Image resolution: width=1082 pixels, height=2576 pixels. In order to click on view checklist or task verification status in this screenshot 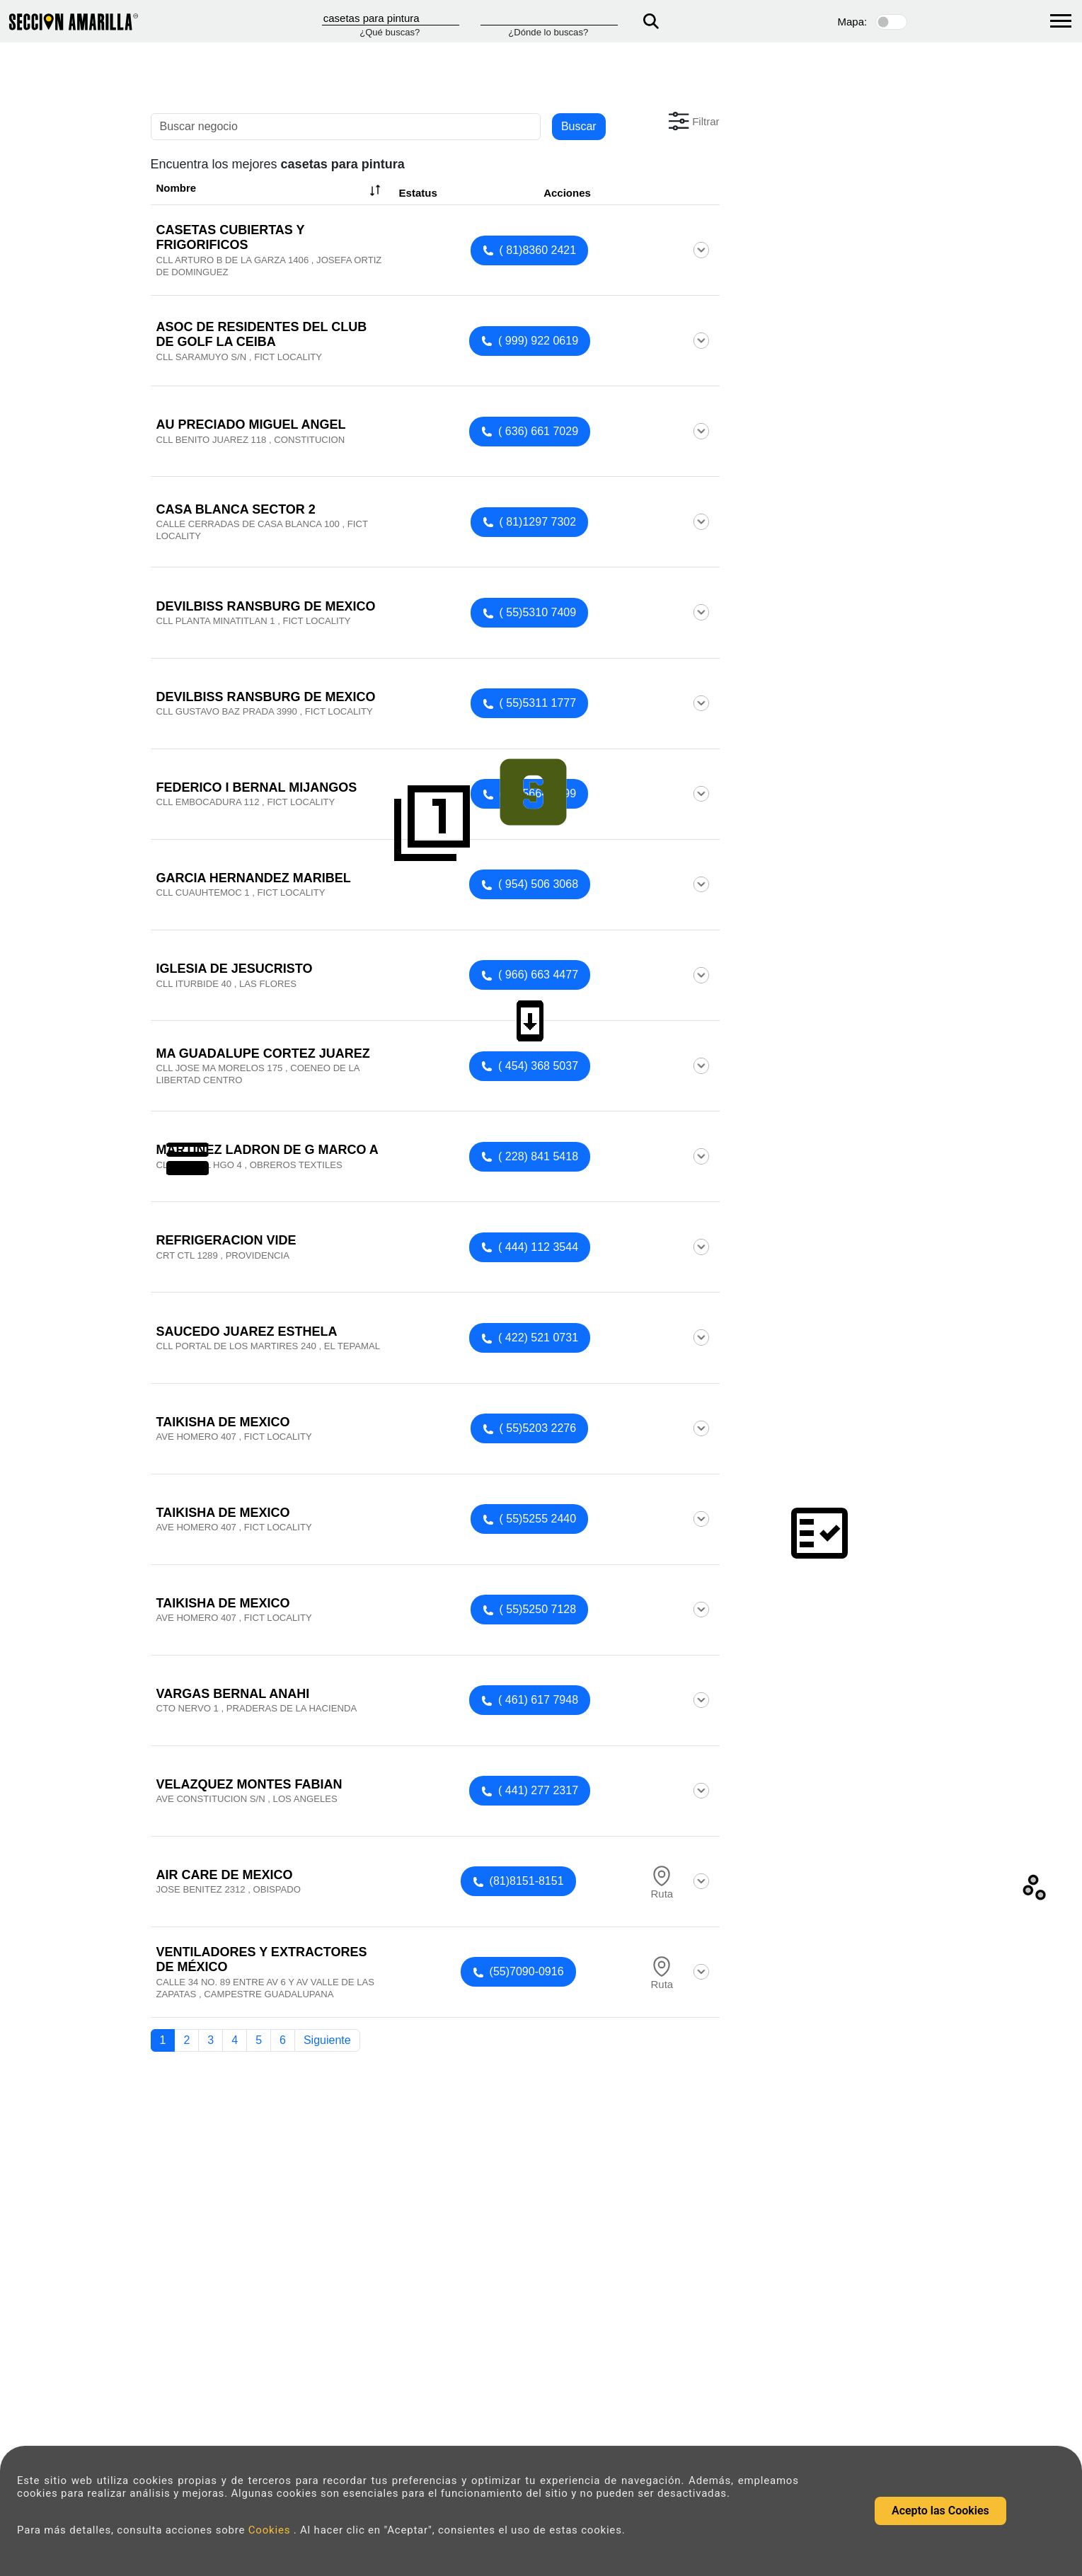, I will do `click(819, 1533)`.